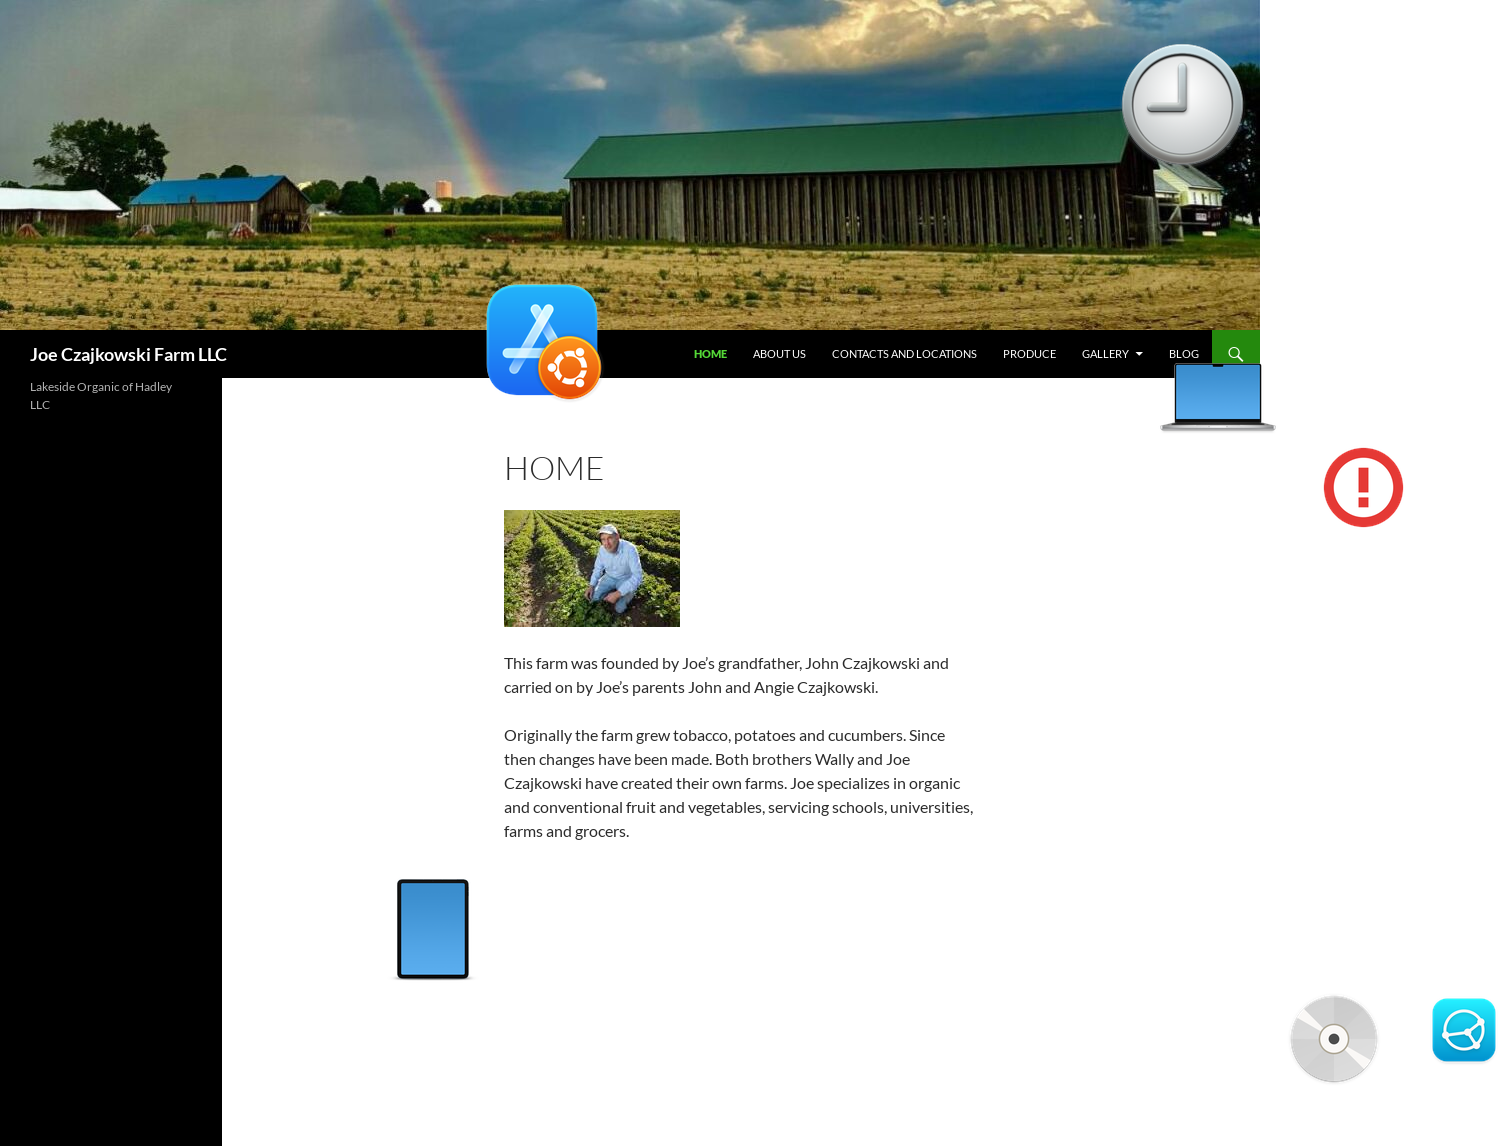 The image size is (1507, 1146). What do you see at coordinates (1334, 1039) in the screenshot?
I see `access DVD drive or optical disc contents` at bounding box center [1334, 1039].